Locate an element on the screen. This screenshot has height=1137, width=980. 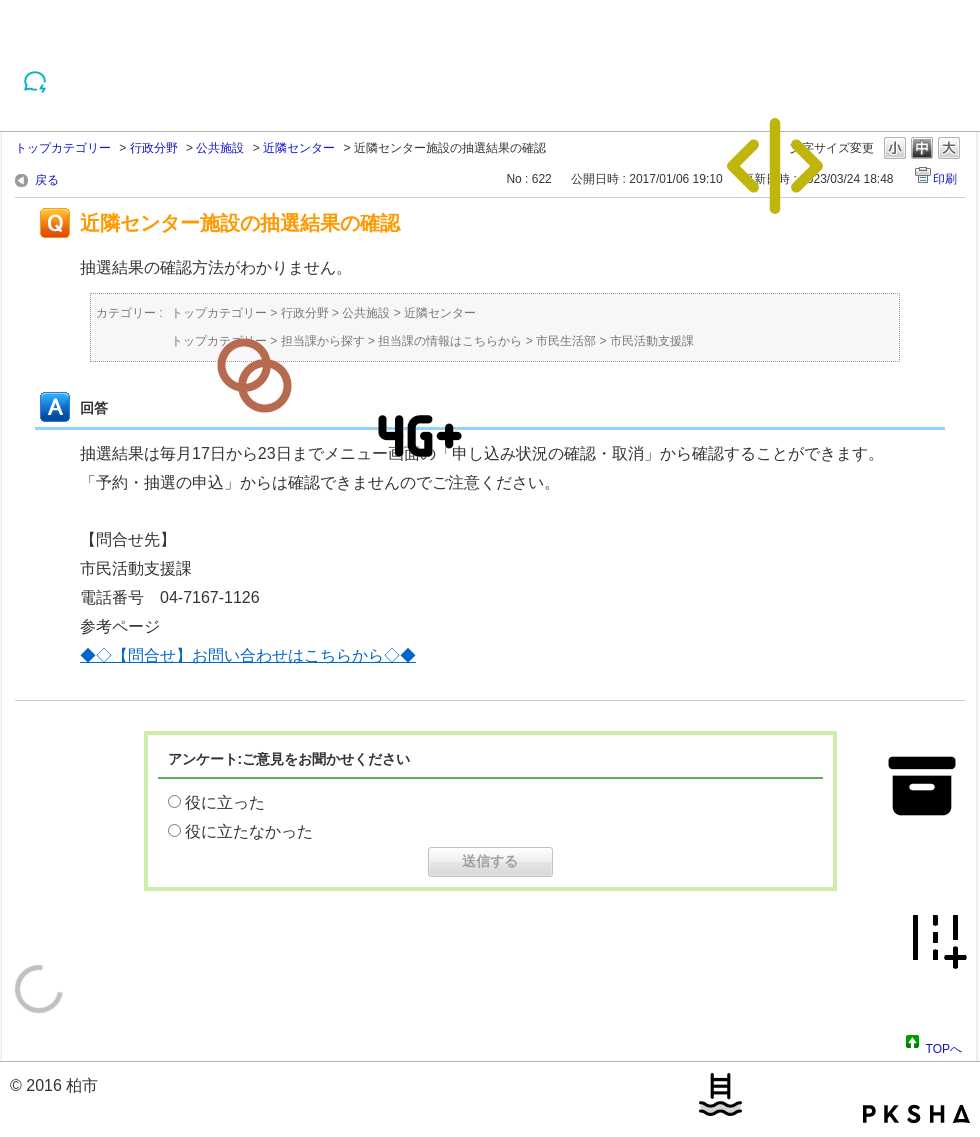
indicates 4G+ or LTE-Advanced network connectivity is located at coordinates (420, 436).